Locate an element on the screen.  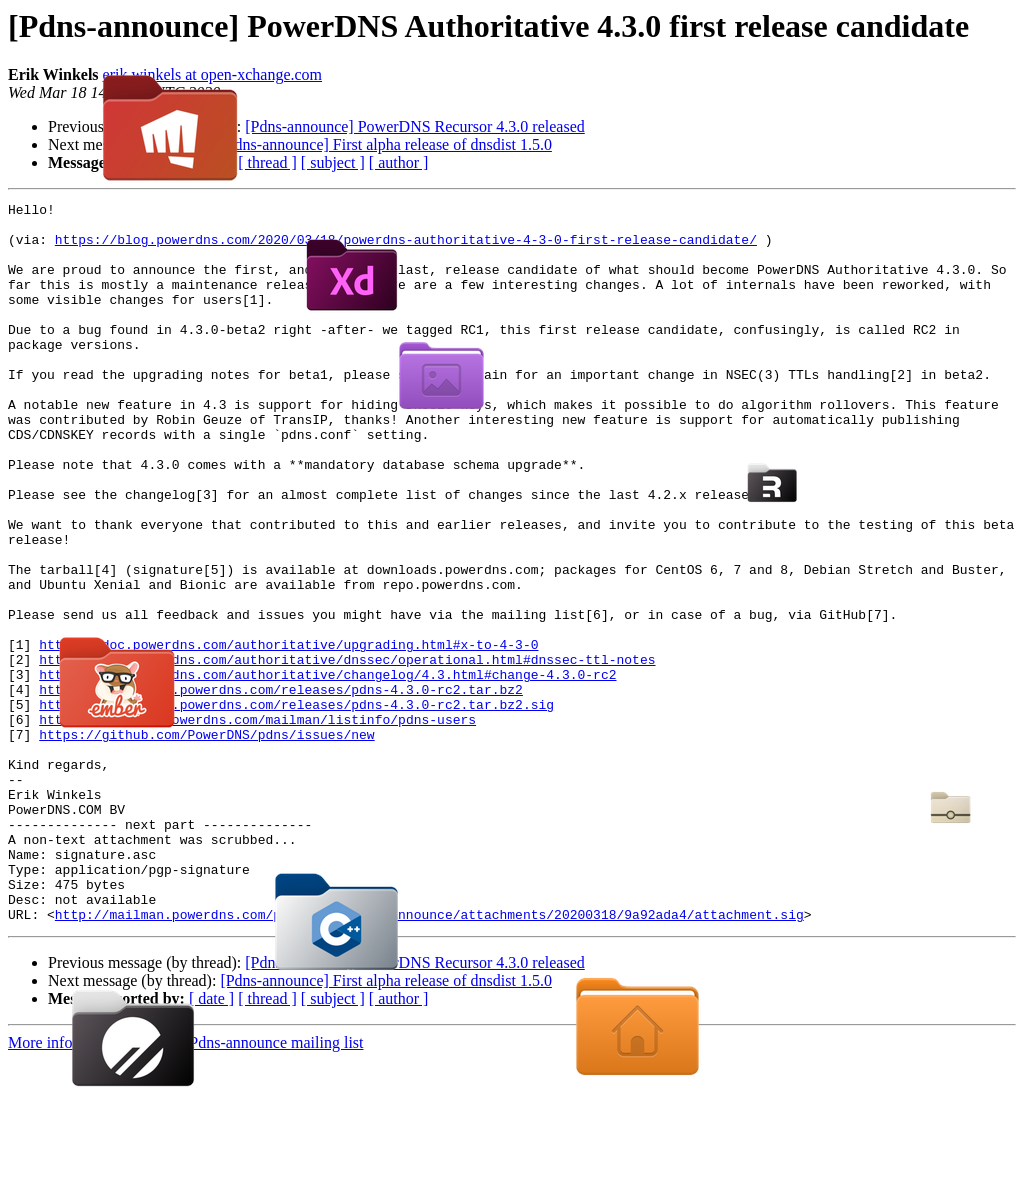
folder containing pokémon game files or assets is located at coordinates (950, 808).